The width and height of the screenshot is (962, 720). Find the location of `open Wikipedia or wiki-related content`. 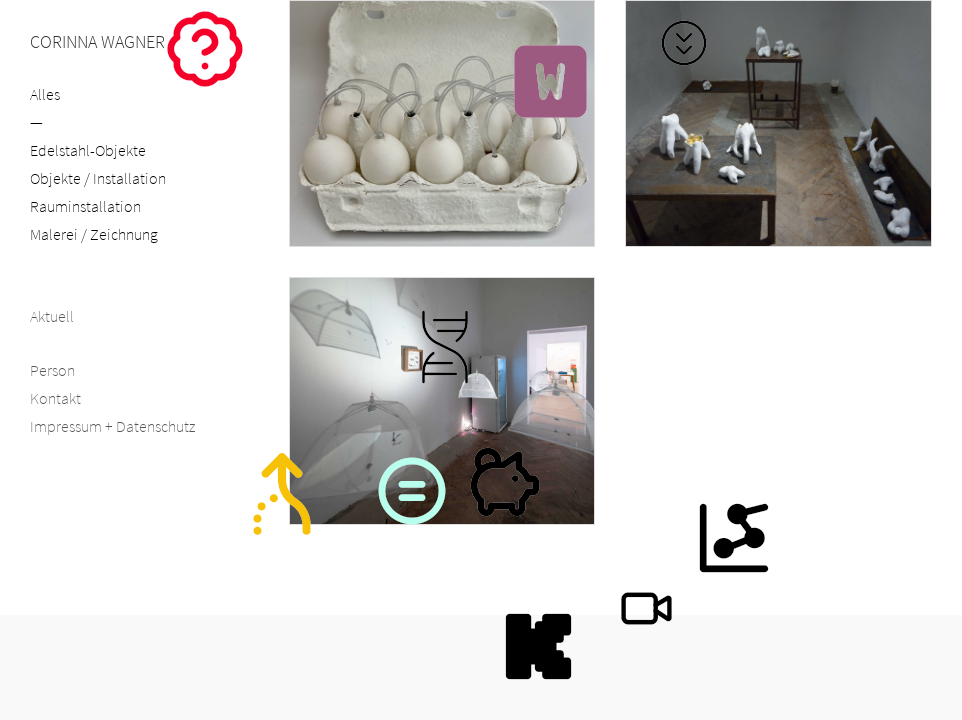

open Wikipedia or wiki-related content is located at coordinates (550, 81).